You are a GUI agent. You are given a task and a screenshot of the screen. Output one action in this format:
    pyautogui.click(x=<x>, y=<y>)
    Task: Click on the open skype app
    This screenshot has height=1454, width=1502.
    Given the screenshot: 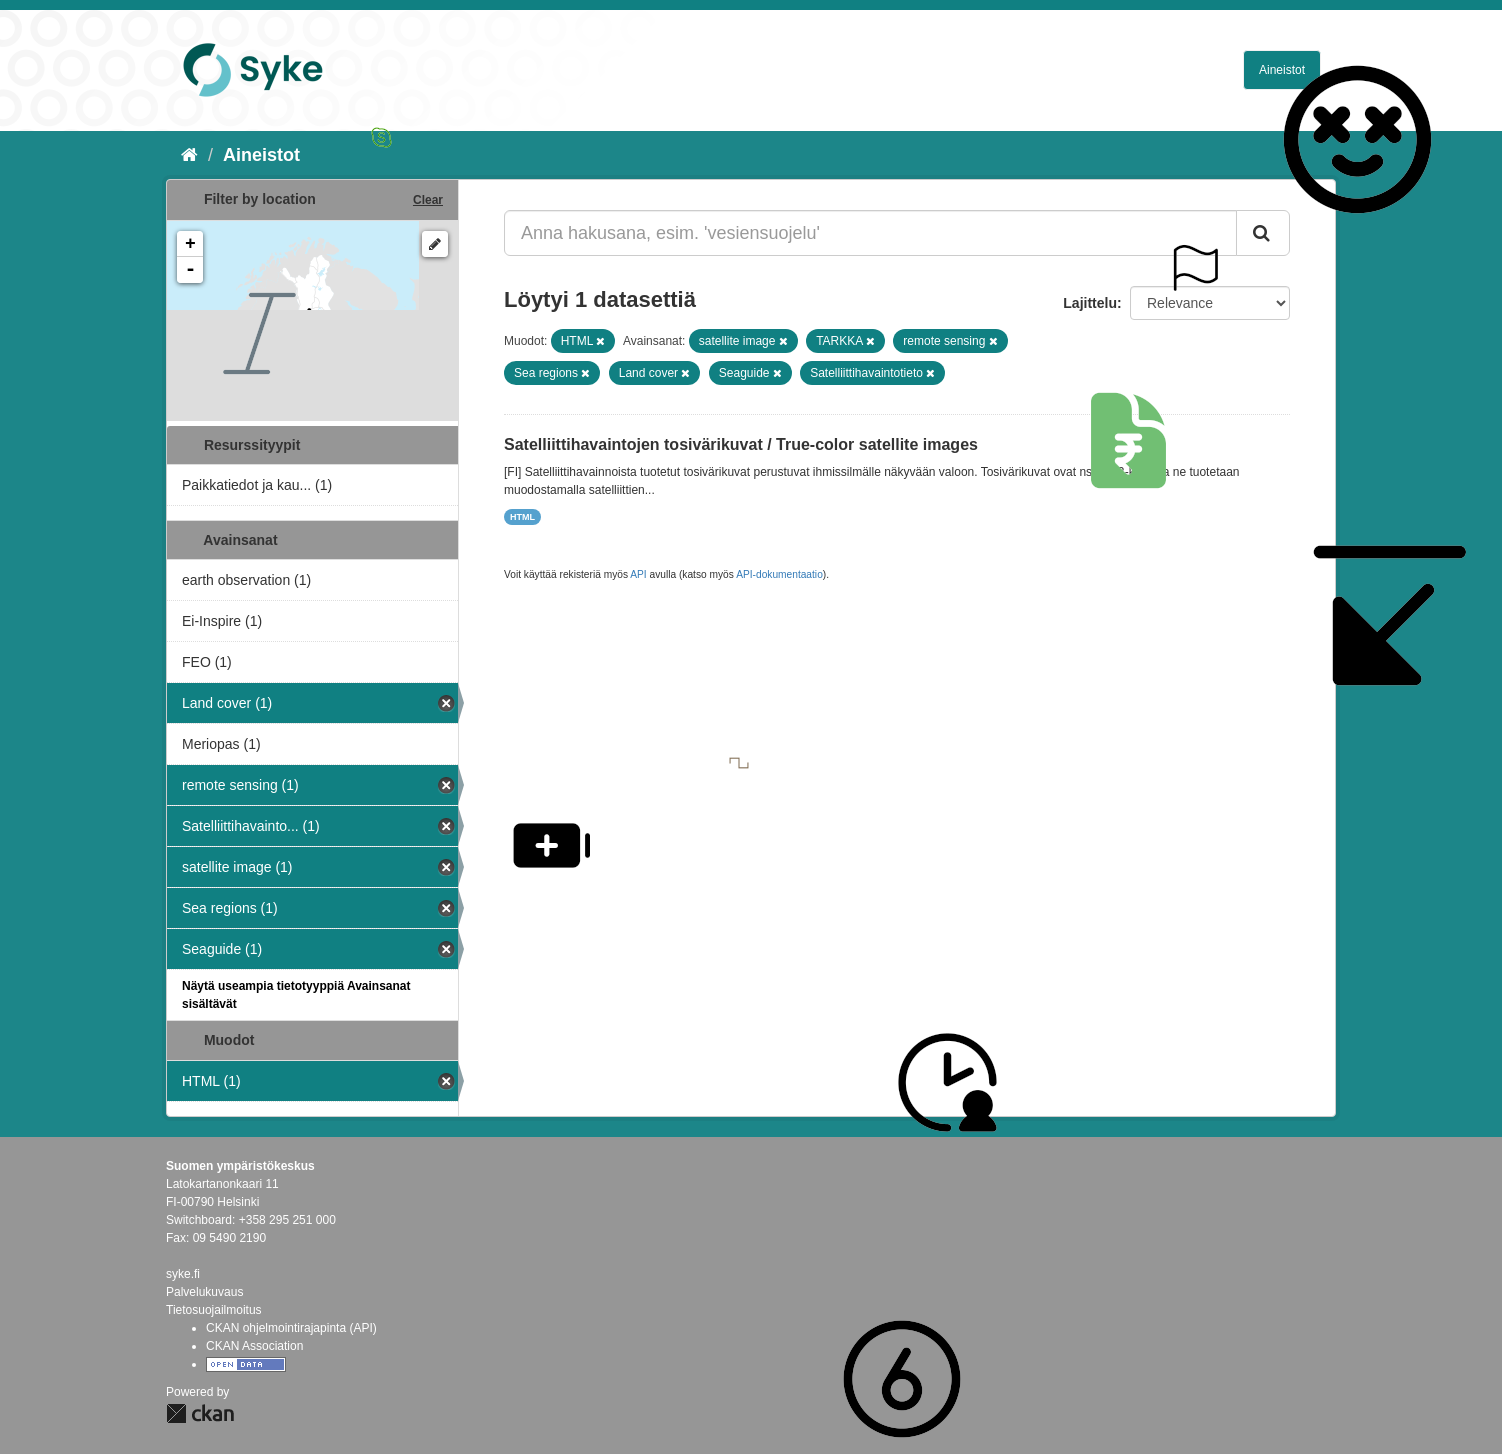 What is the action you would take?
    pyautogui.click(x=381, y=137)
    